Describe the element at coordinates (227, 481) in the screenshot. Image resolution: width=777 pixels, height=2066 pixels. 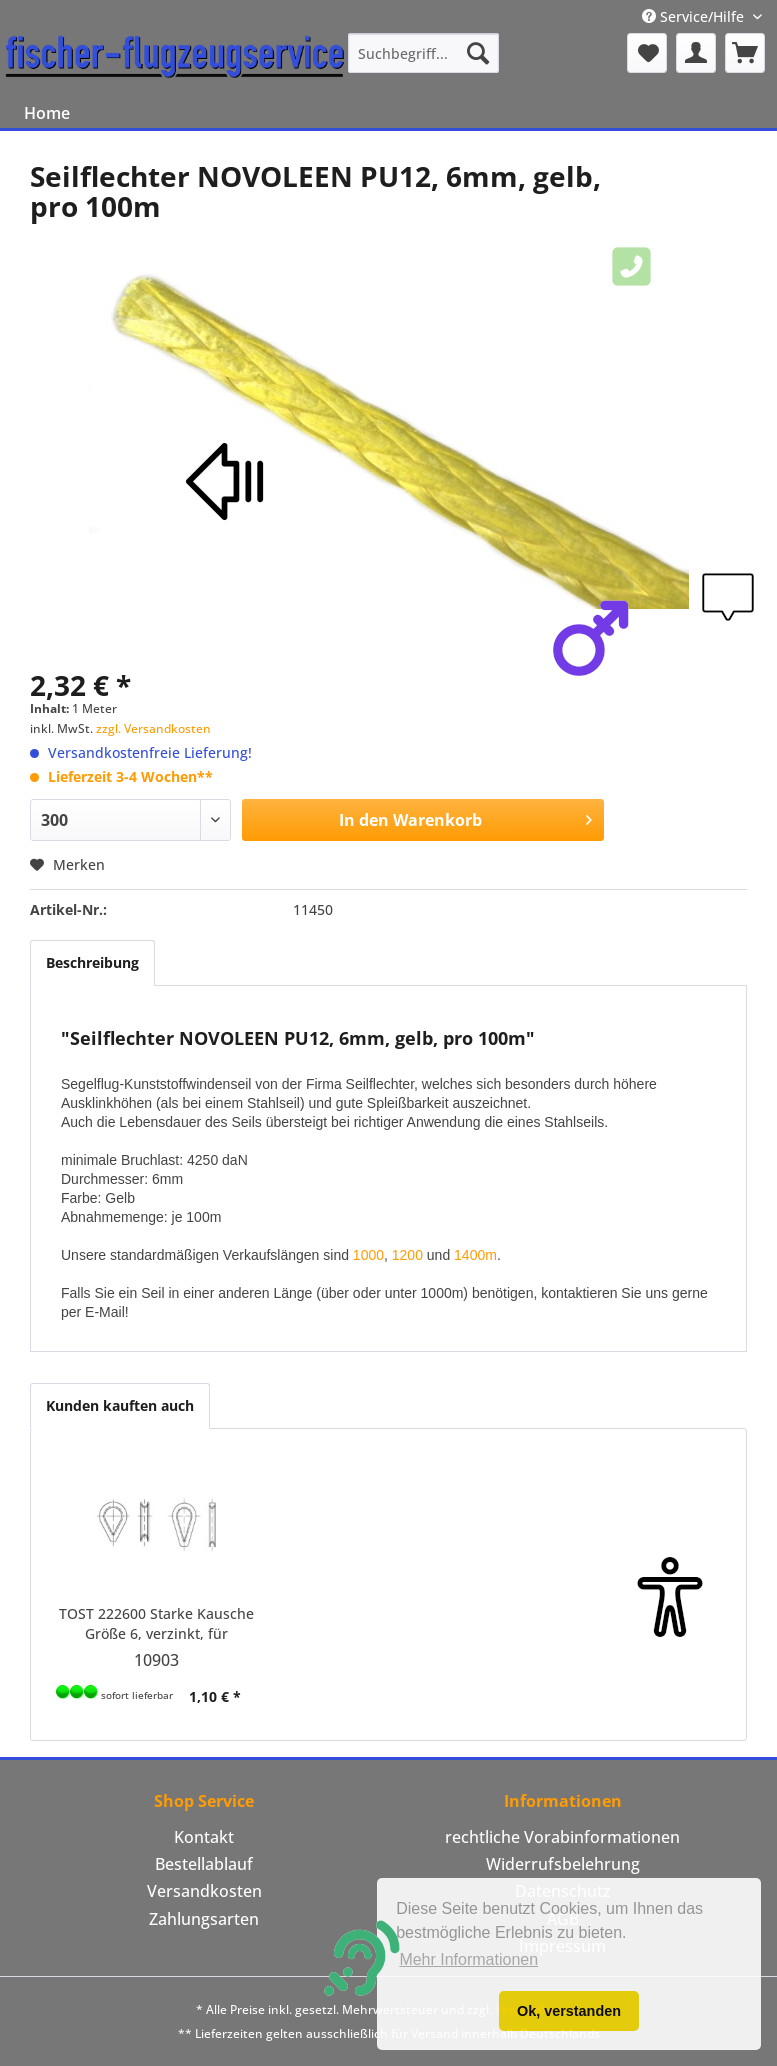
I see `go back to the beginning` at that location.